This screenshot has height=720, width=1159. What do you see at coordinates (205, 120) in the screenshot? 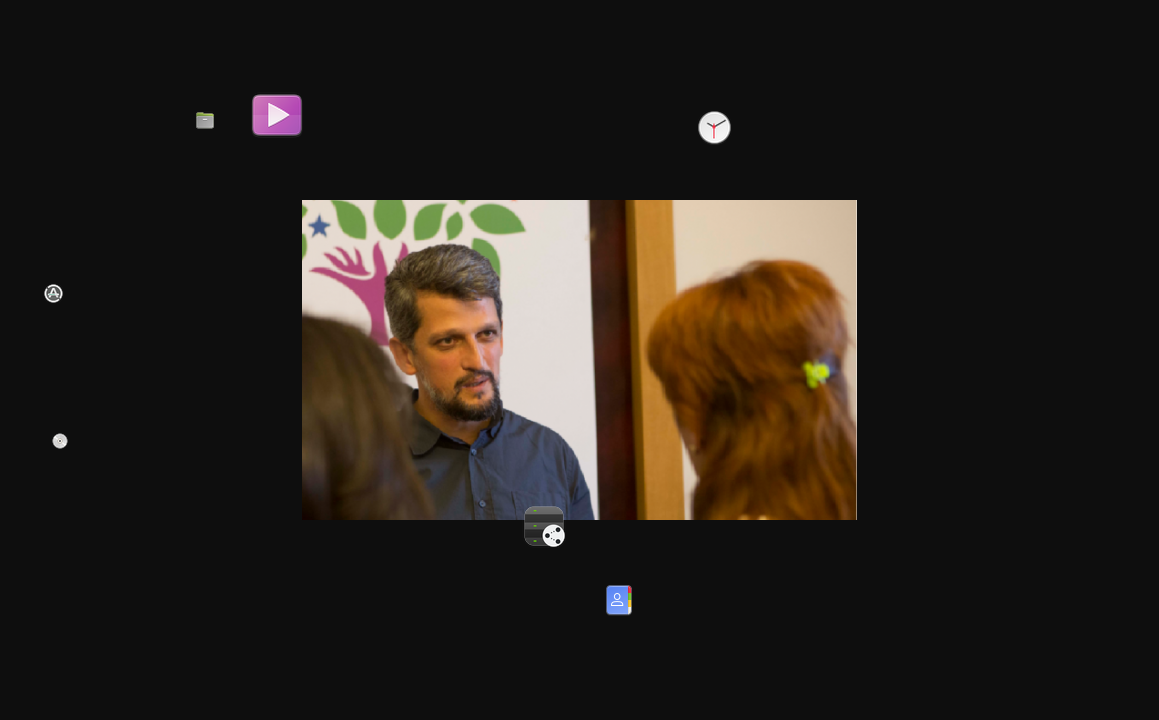
I see `open file manager application` at bounding box center [205, 120].